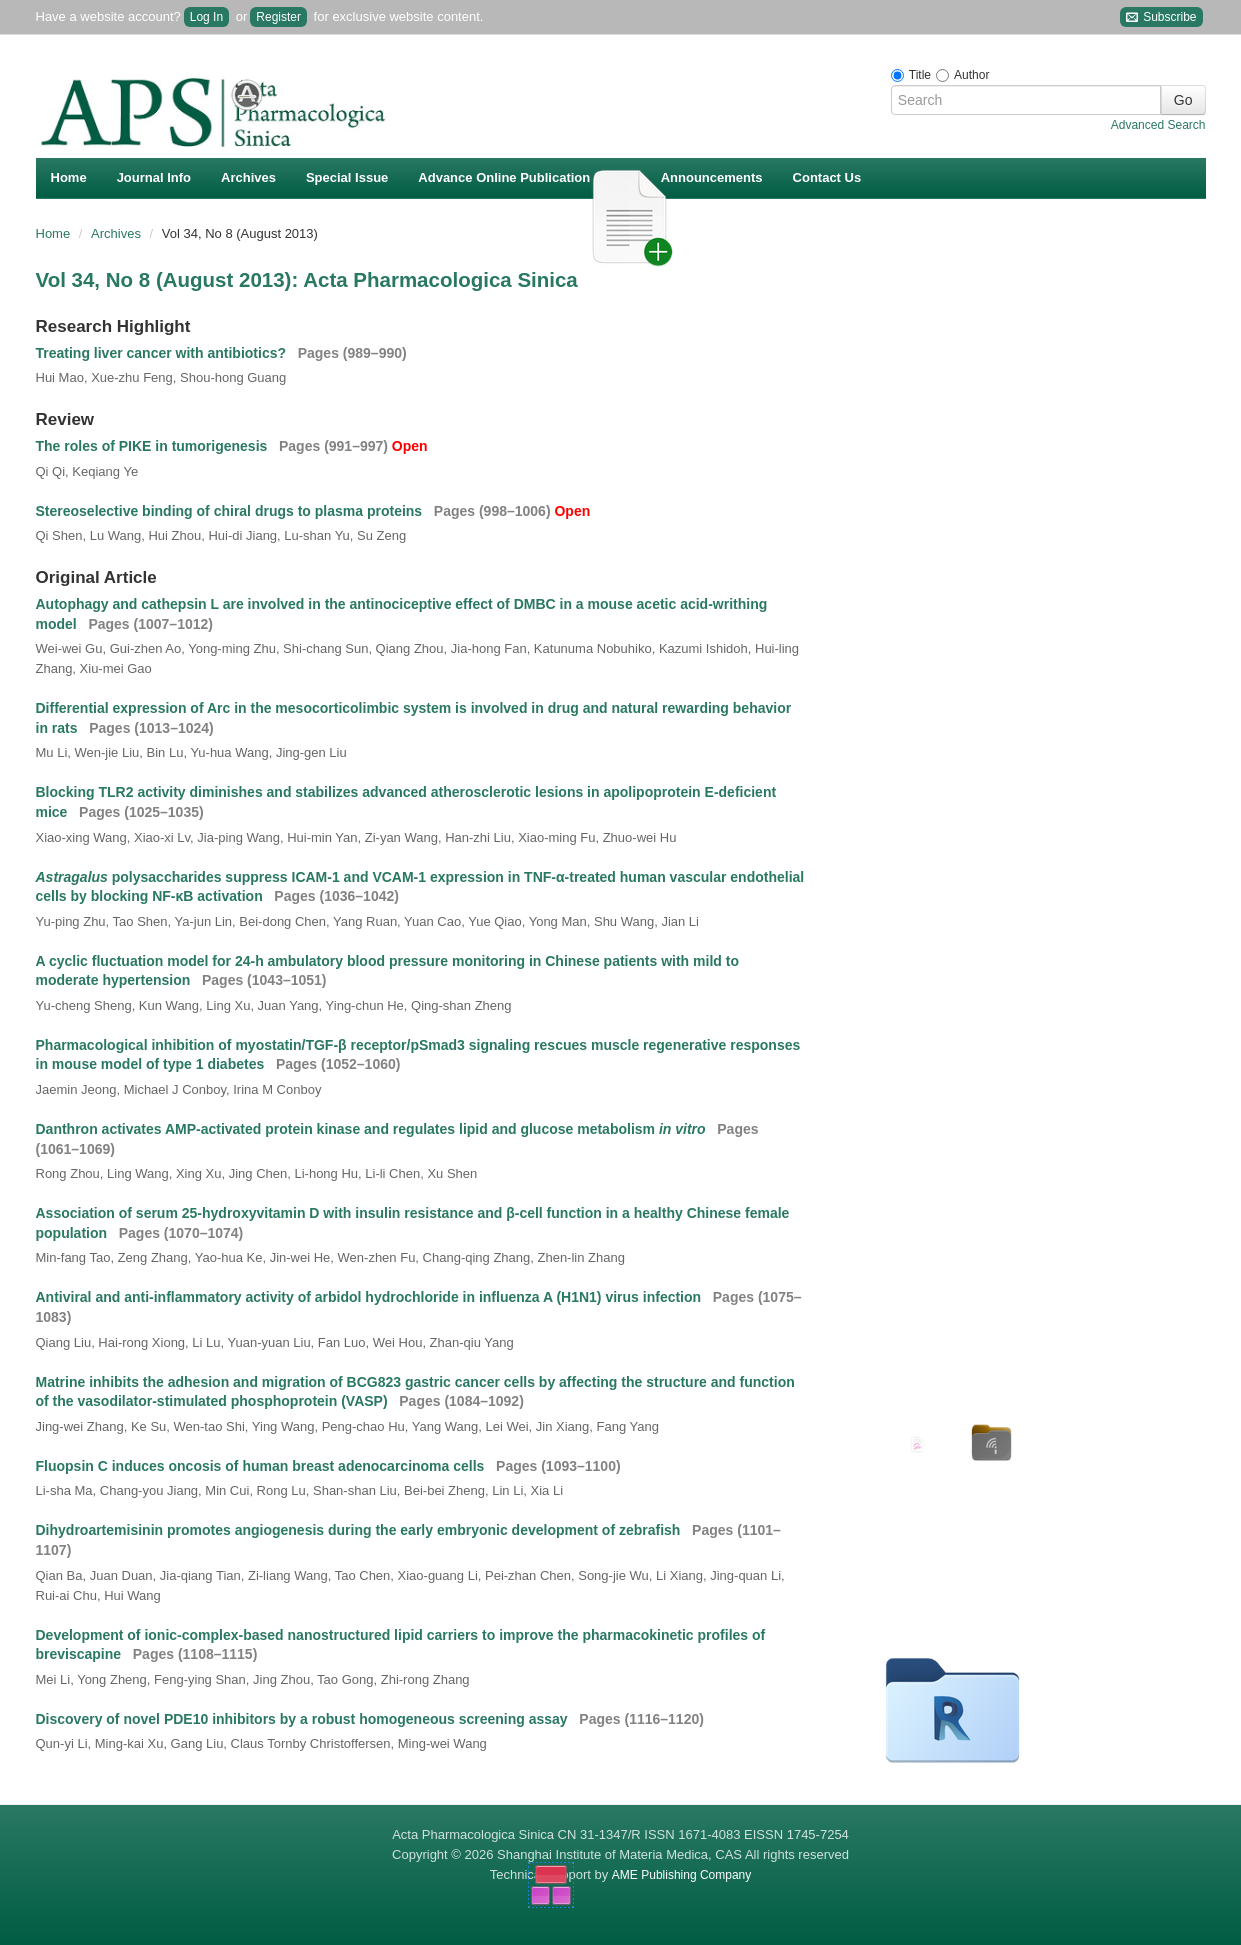 Image resolution: width=1241 pixels, height=1945 pixels. Describe the element at coordinates (952, 1714) in the screenshot. I see `folder containing Autodesk Revit project files` at that location.